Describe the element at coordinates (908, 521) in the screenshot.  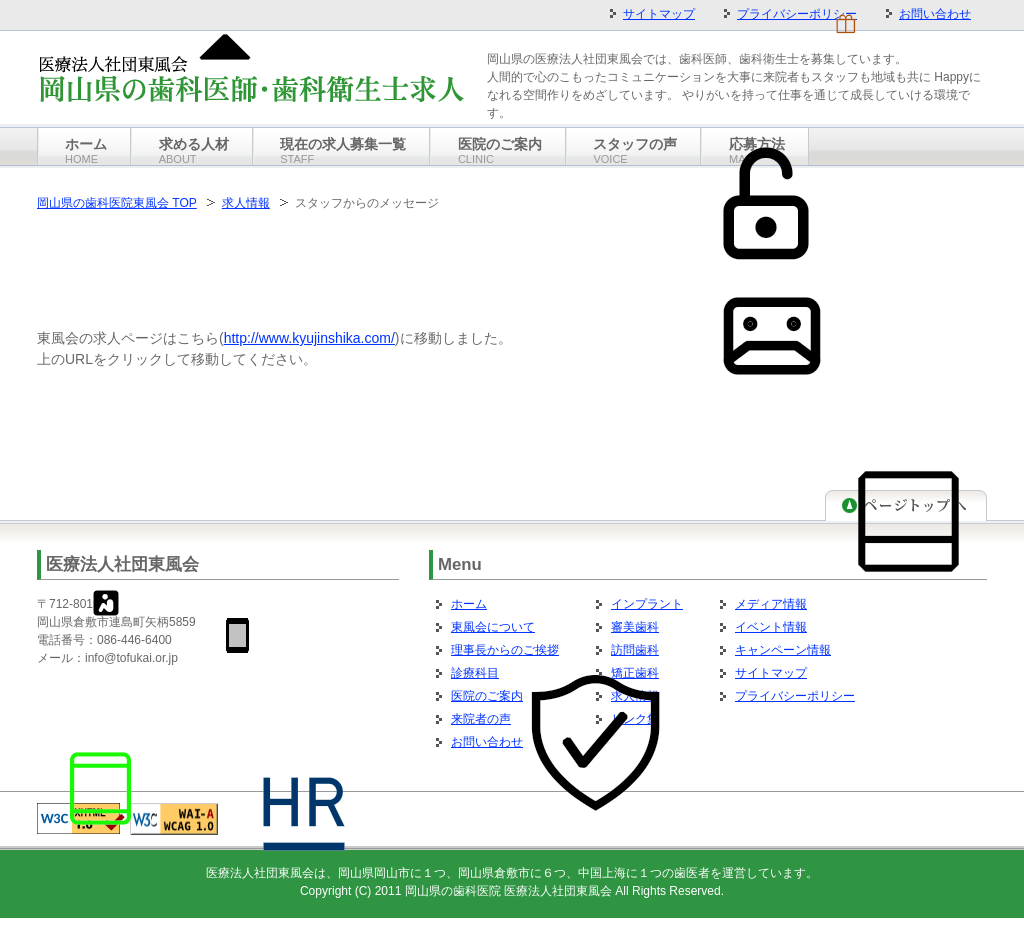
I see `hide the bottom panel` at that location.